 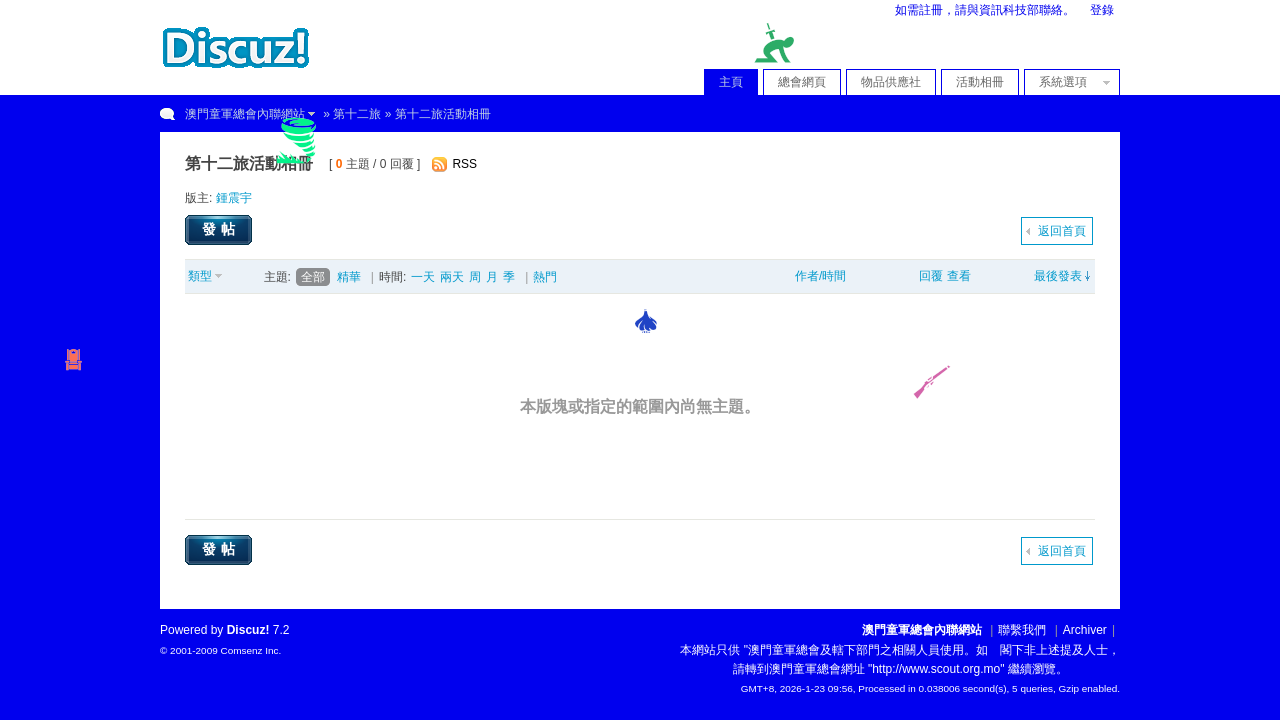 What do you see at coordinates (646, 321) in the screenshot?
I see `ingredient icon for garlic in a cooking or recipe app` at bounding box center [646, 321].